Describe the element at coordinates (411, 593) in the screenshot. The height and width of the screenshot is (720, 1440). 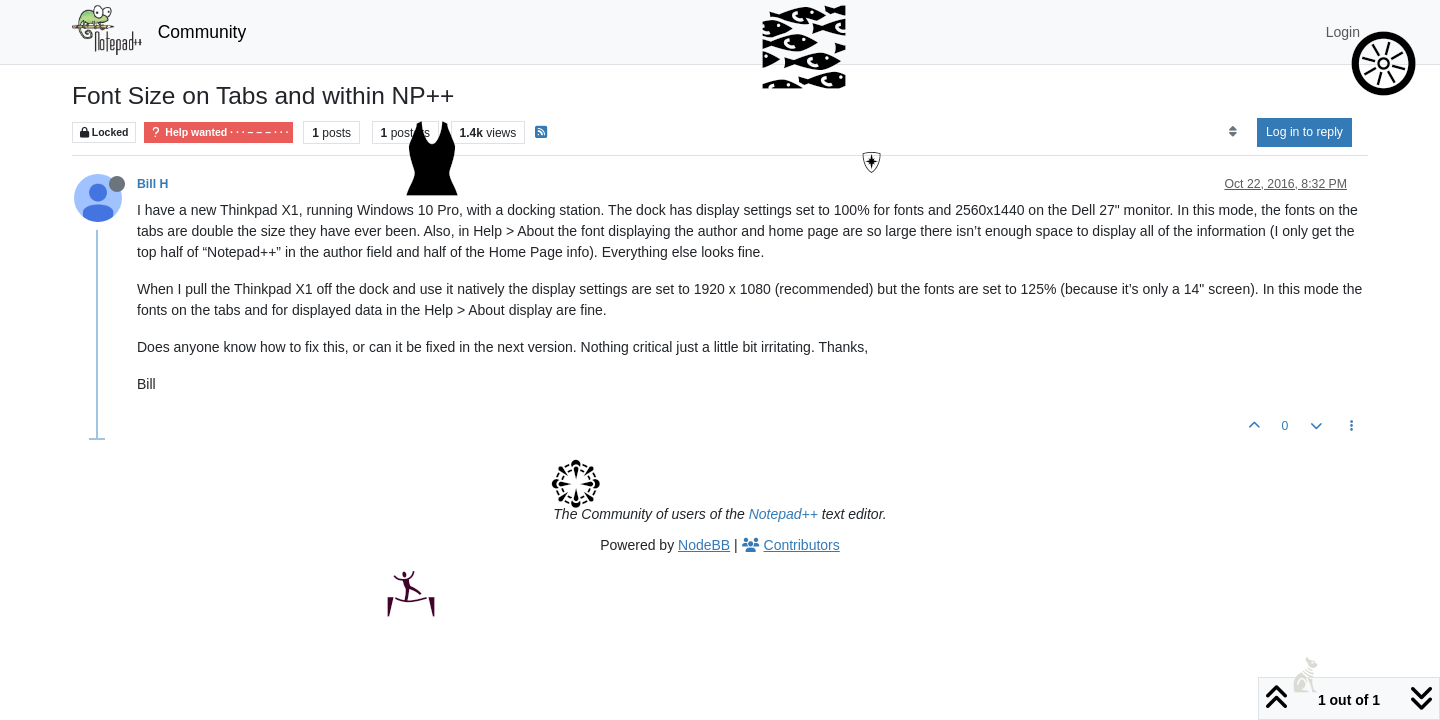
I see `circus or acrobatics game category` at that location.